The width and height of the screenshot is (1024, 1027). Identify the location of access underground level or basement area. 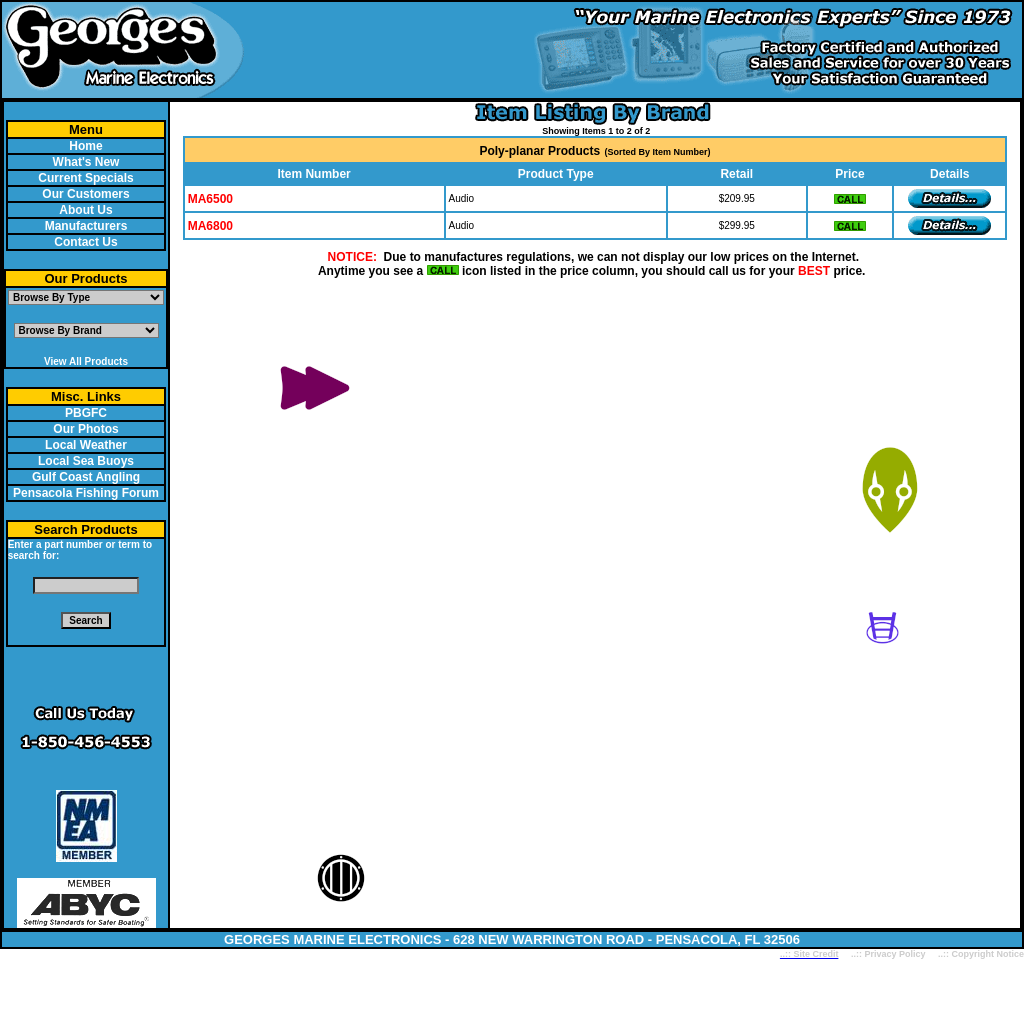
(882, 627).